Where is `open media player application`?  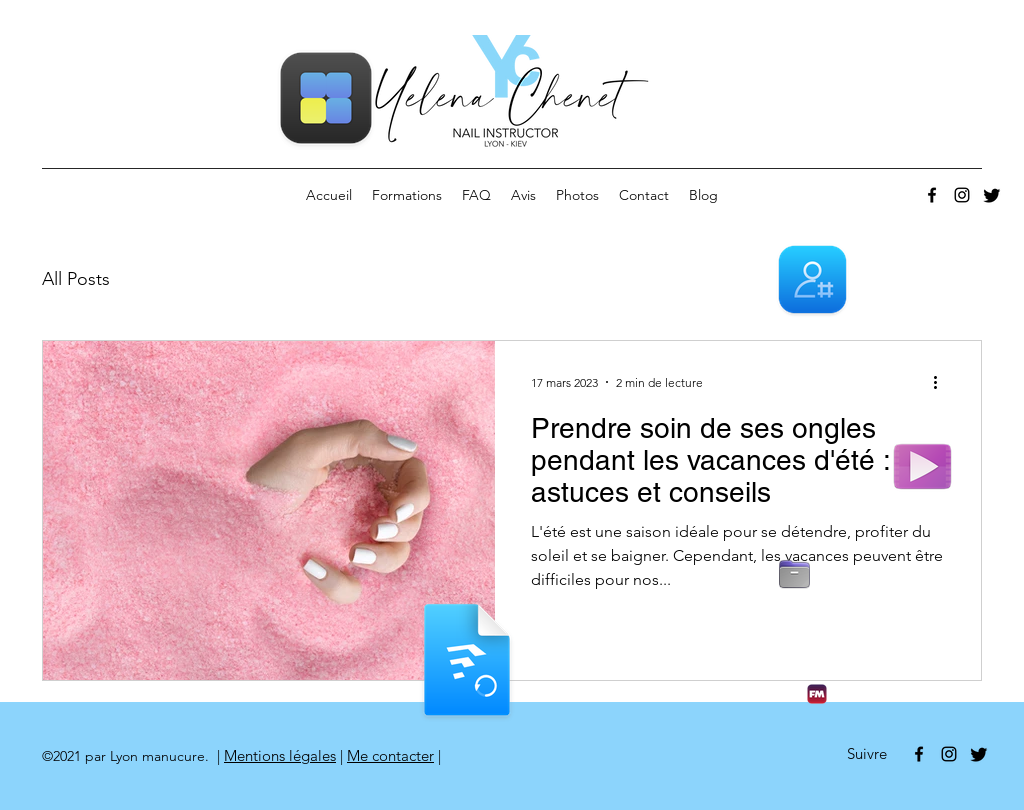
open media player application is located at coordinates (922, 466).